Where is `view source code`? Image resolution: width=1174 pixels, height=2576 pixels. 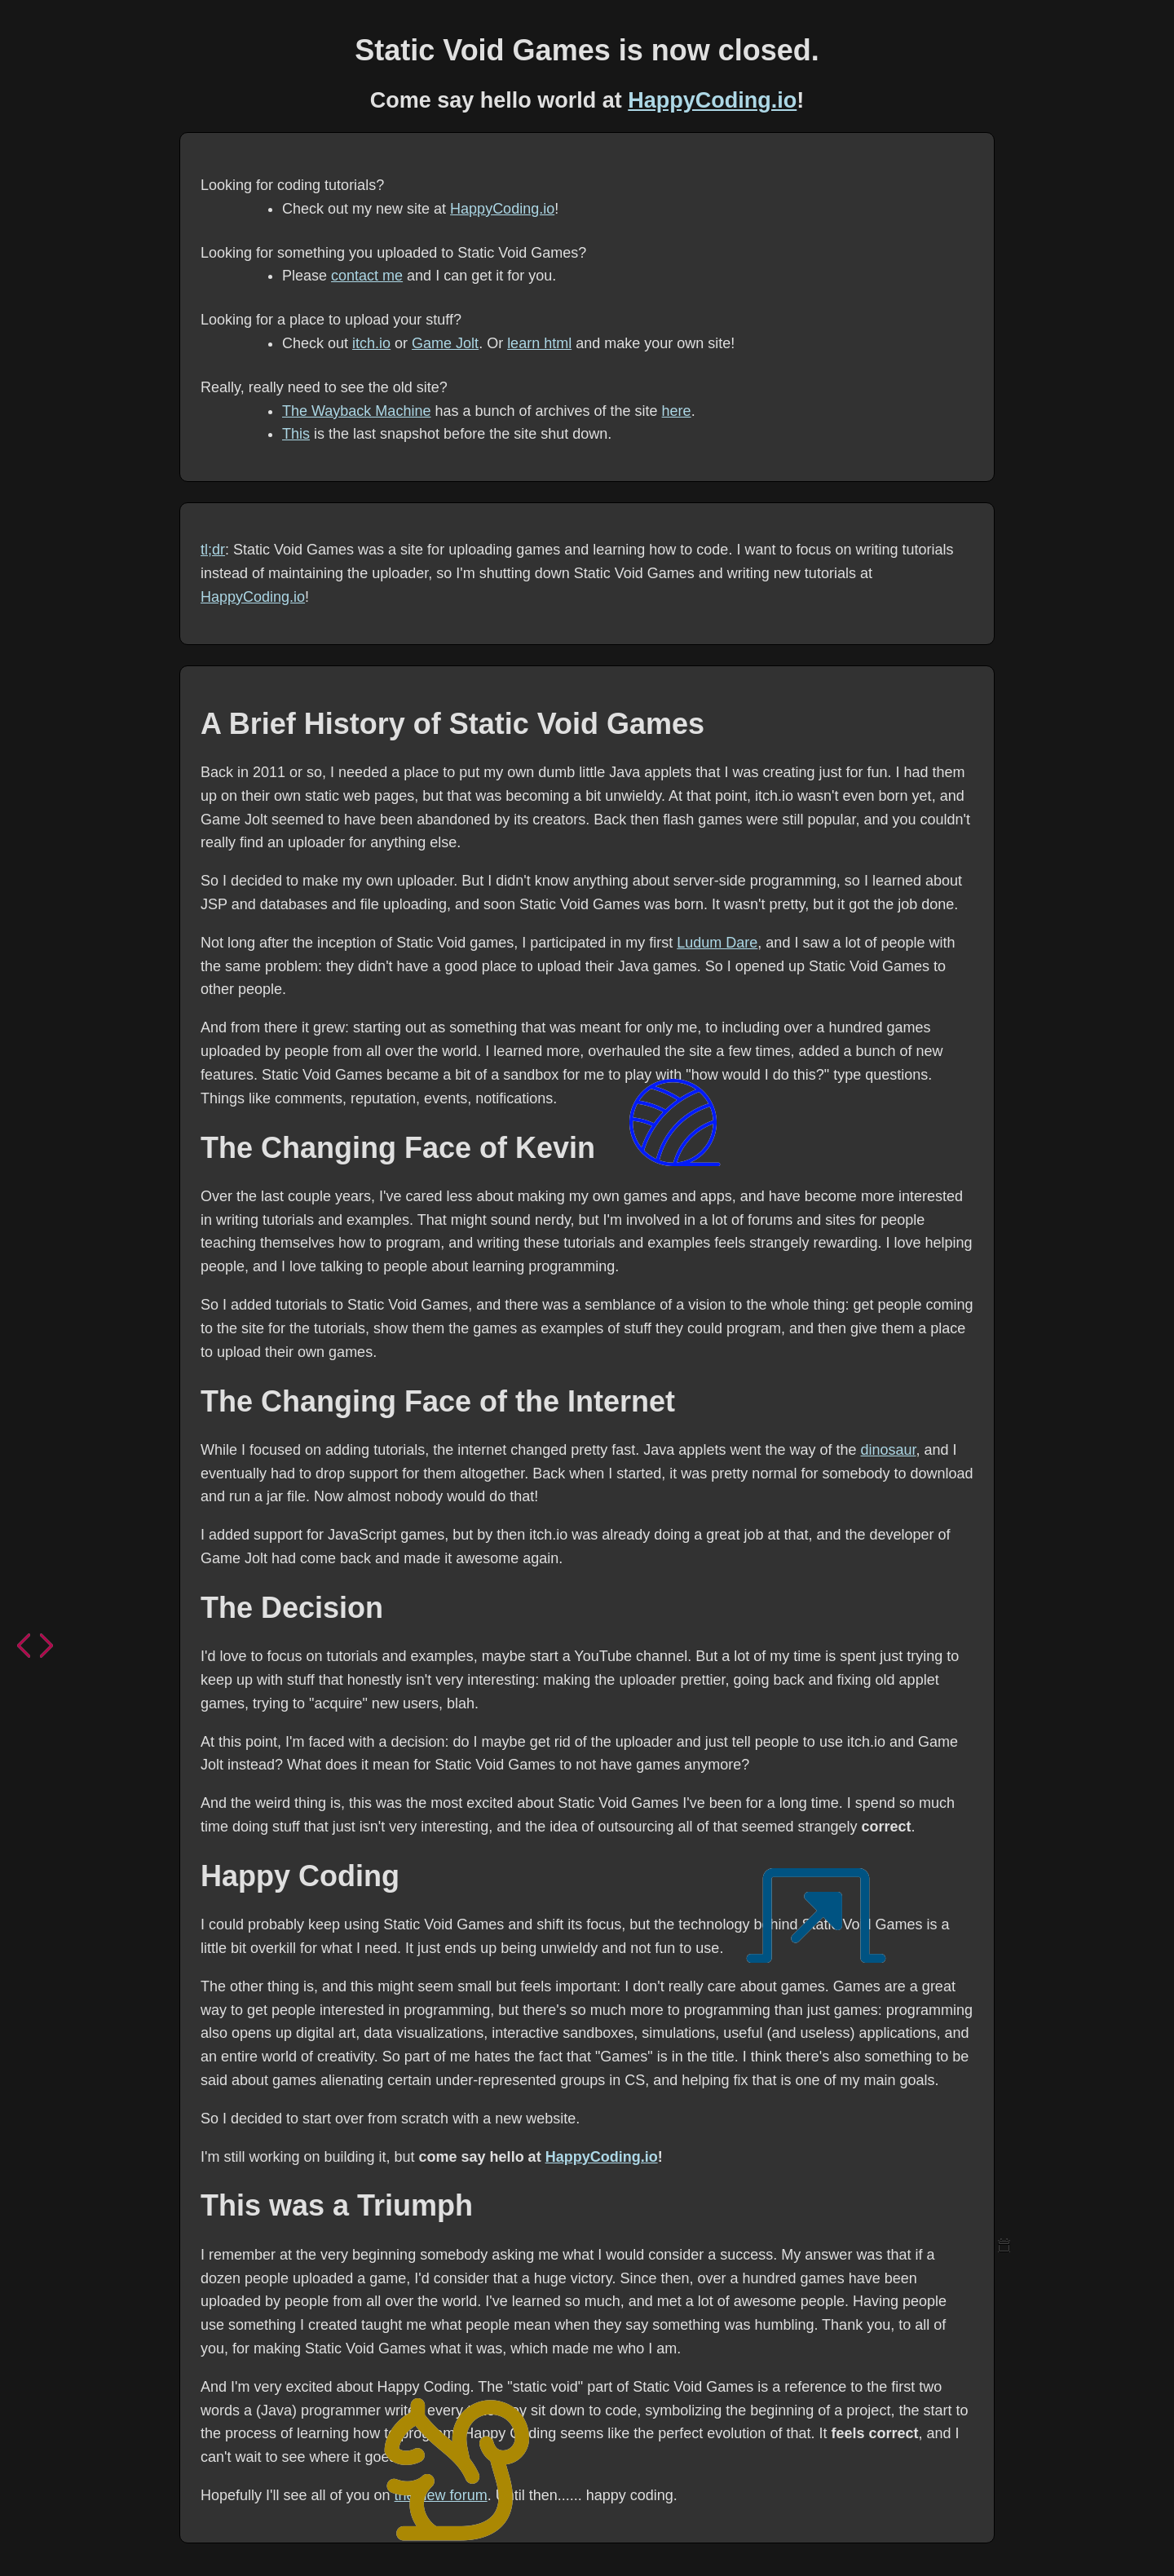
view source code is located at coordinates (35, 1646).